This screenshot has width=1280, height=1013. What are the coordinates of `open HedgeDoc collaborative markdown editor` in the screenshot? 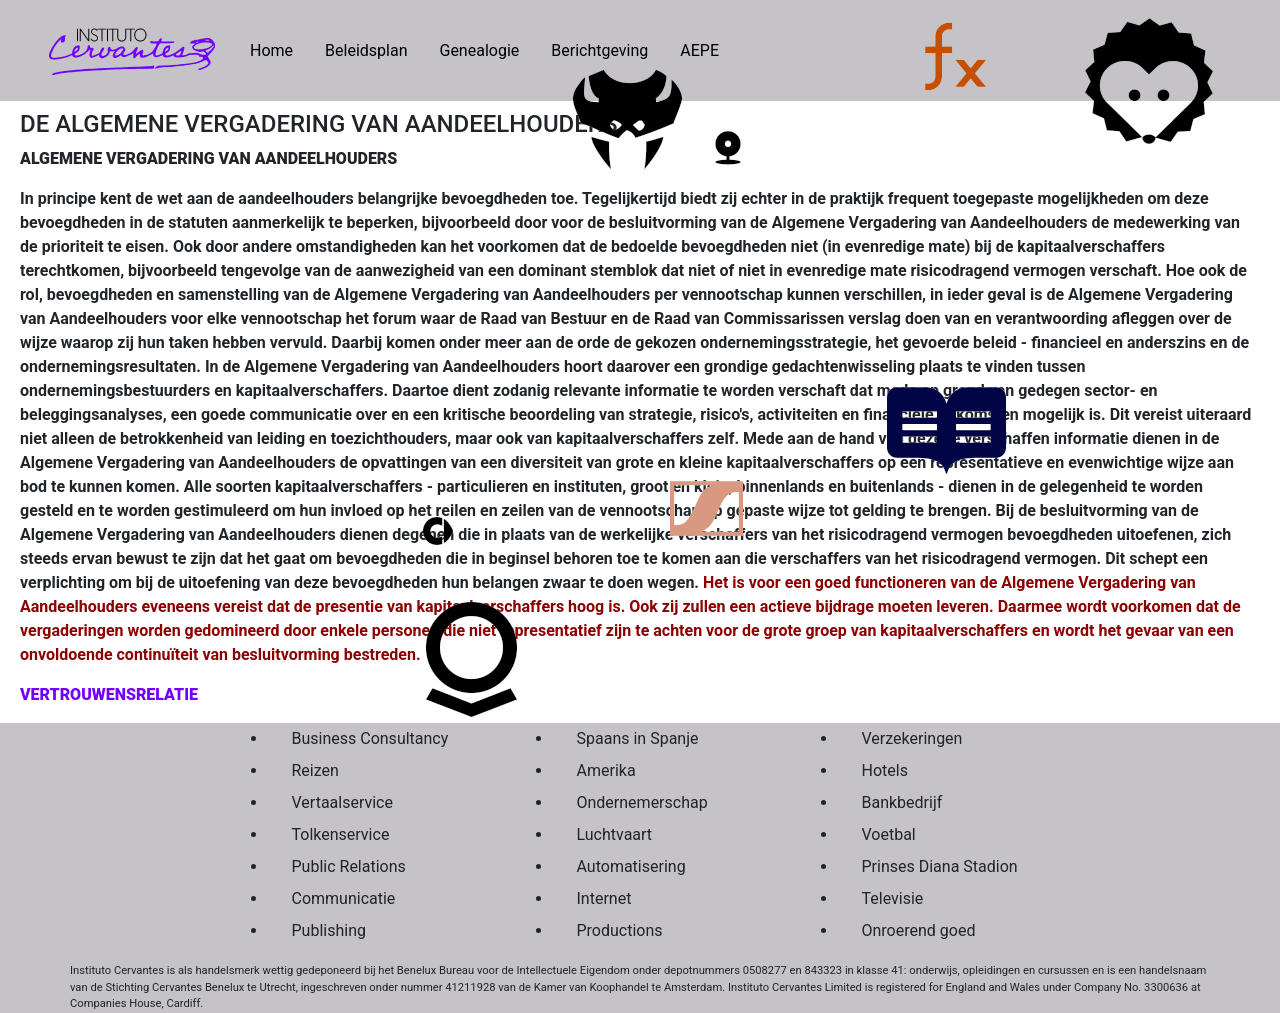 It's located at (1149, 81).